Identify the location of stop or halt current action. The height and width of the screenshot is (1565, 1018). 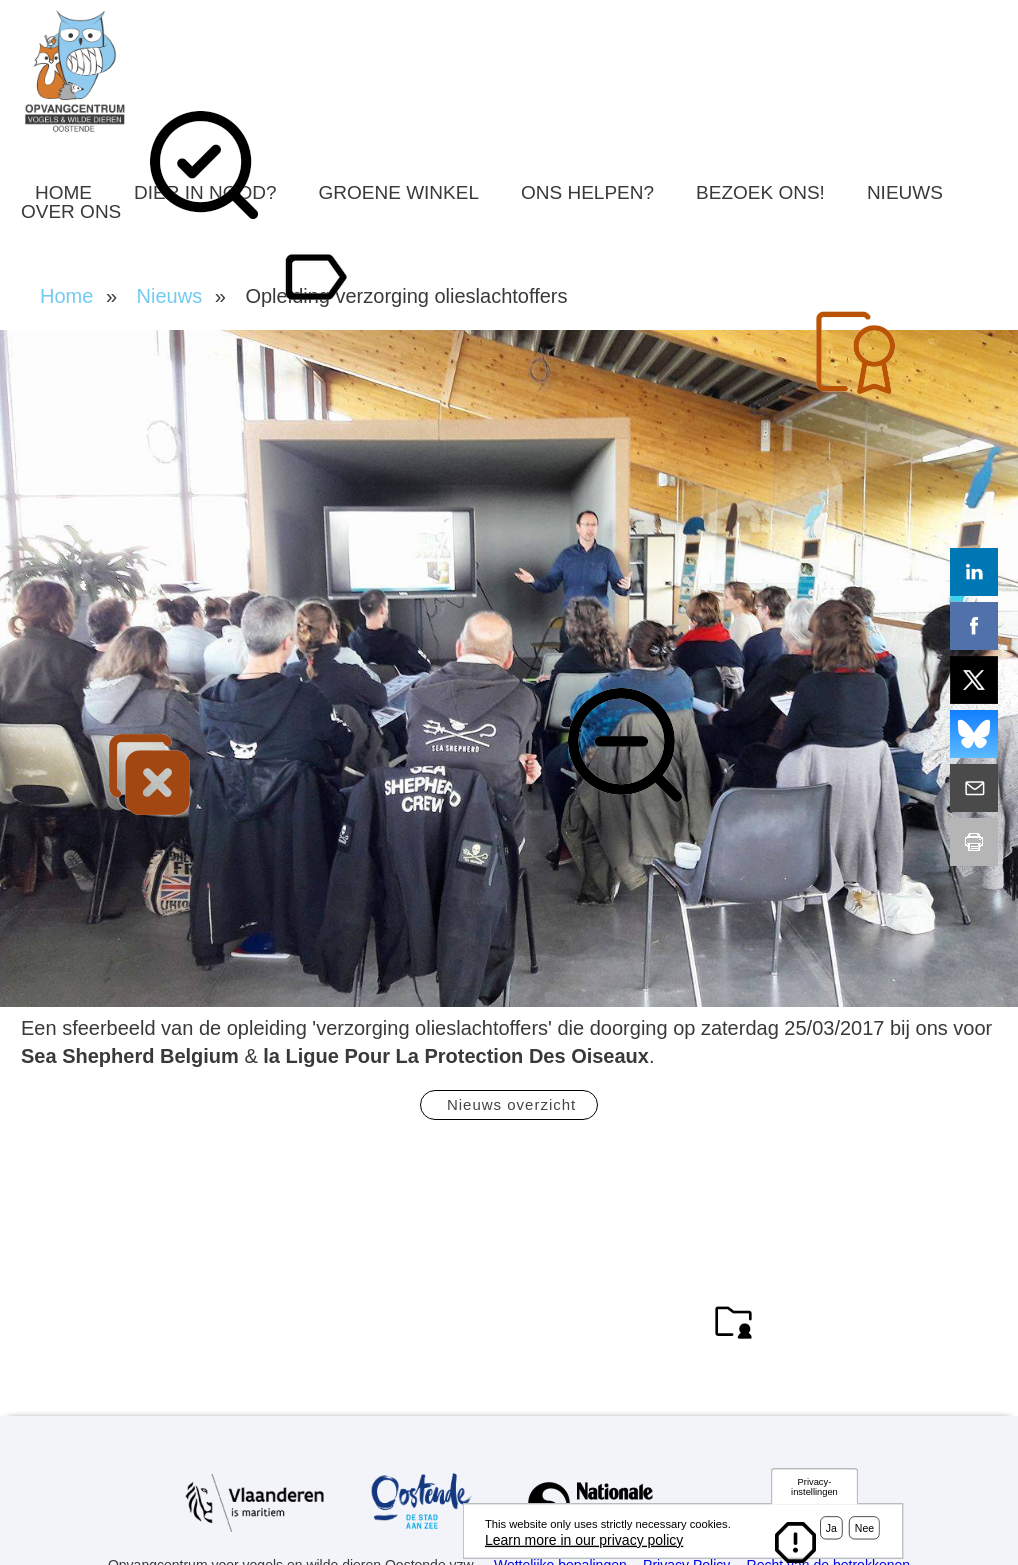
(795, 1542).